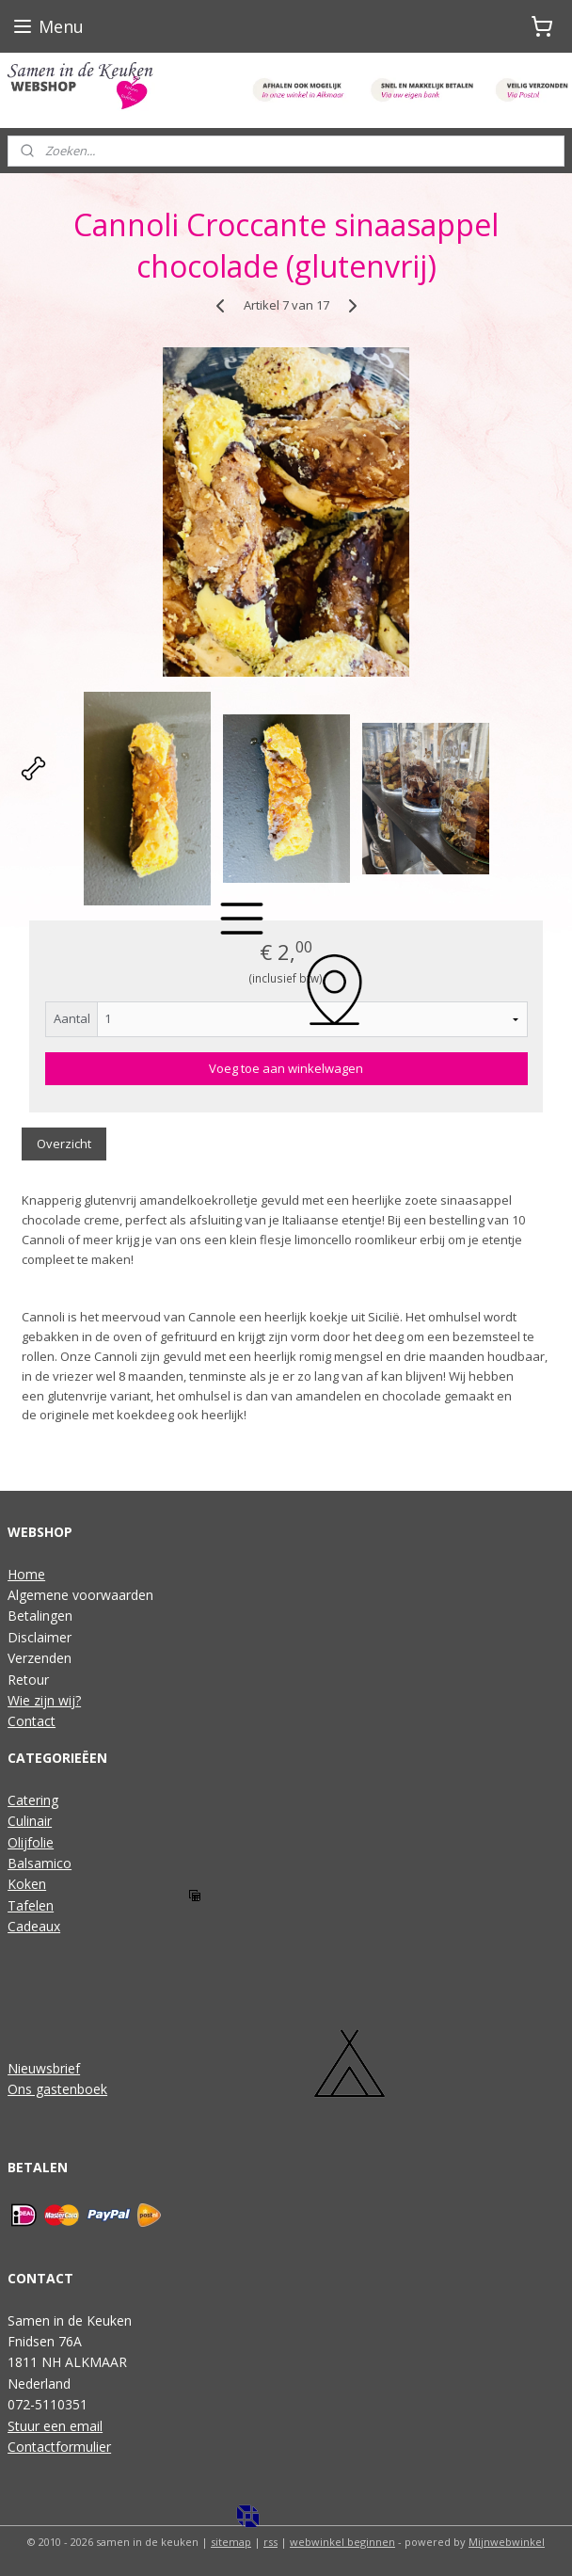 The height and width of the screenshot is (2576, 572). Describe the element at coordinates (242, 919) in the screenshot. I see `view items in list format` at that location.